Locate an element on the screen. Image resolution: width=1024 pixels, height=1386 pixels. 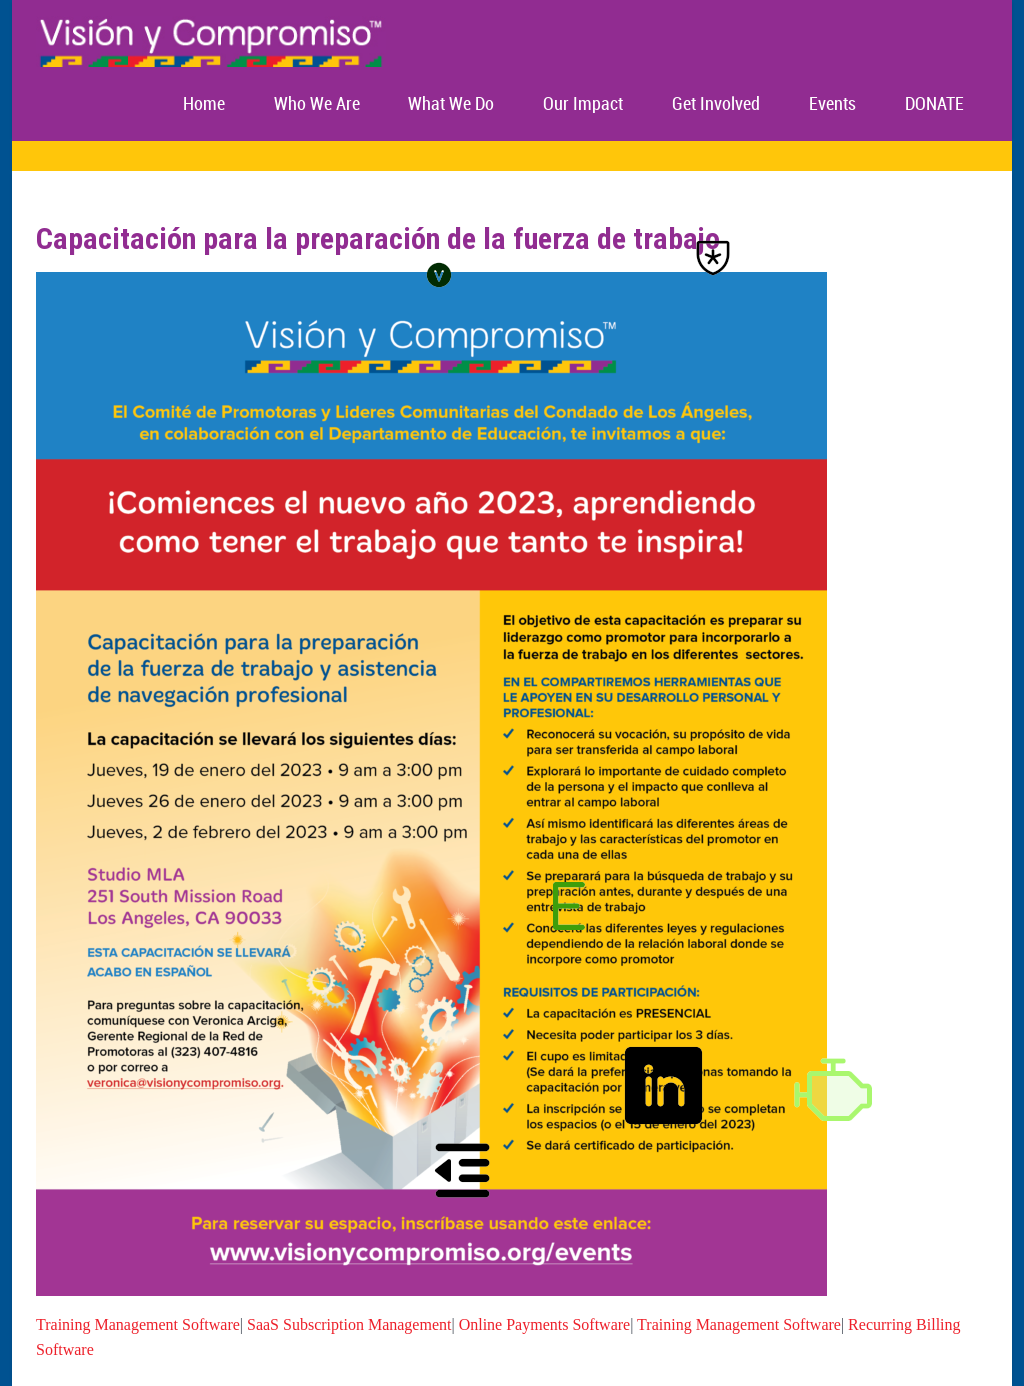
open LinkedIn profile or app is located at coordinates (663, 1085).